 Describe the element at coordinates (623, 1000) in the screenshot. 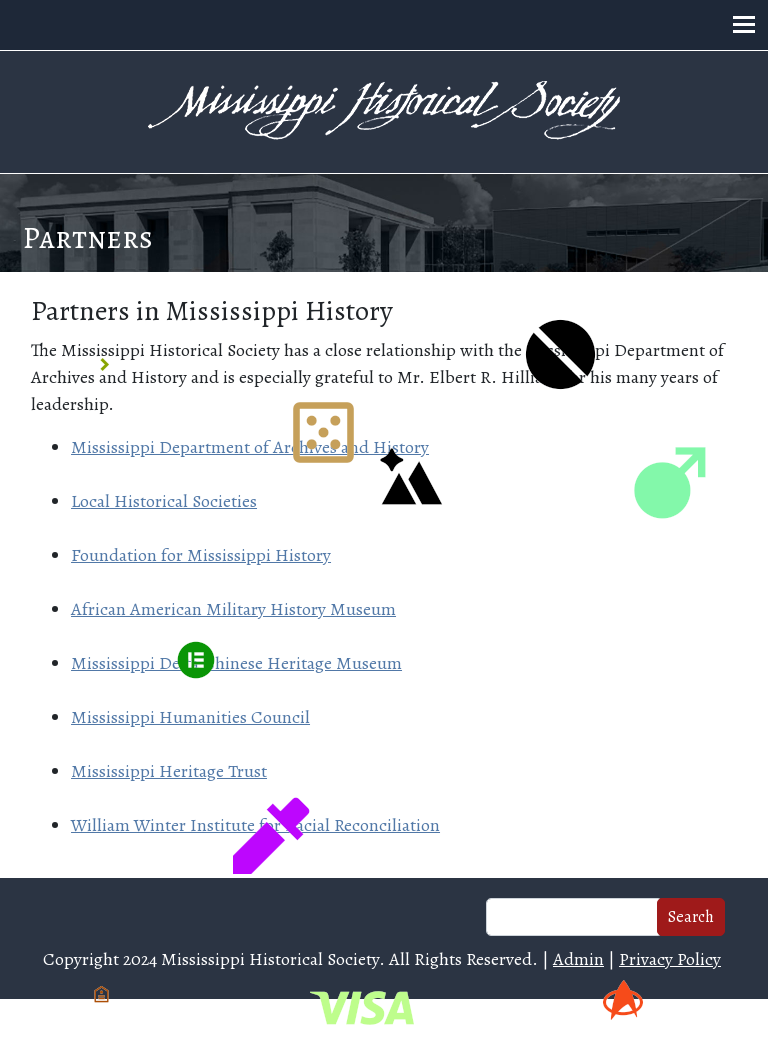

I see `Star Trek franchise logo` at that location.